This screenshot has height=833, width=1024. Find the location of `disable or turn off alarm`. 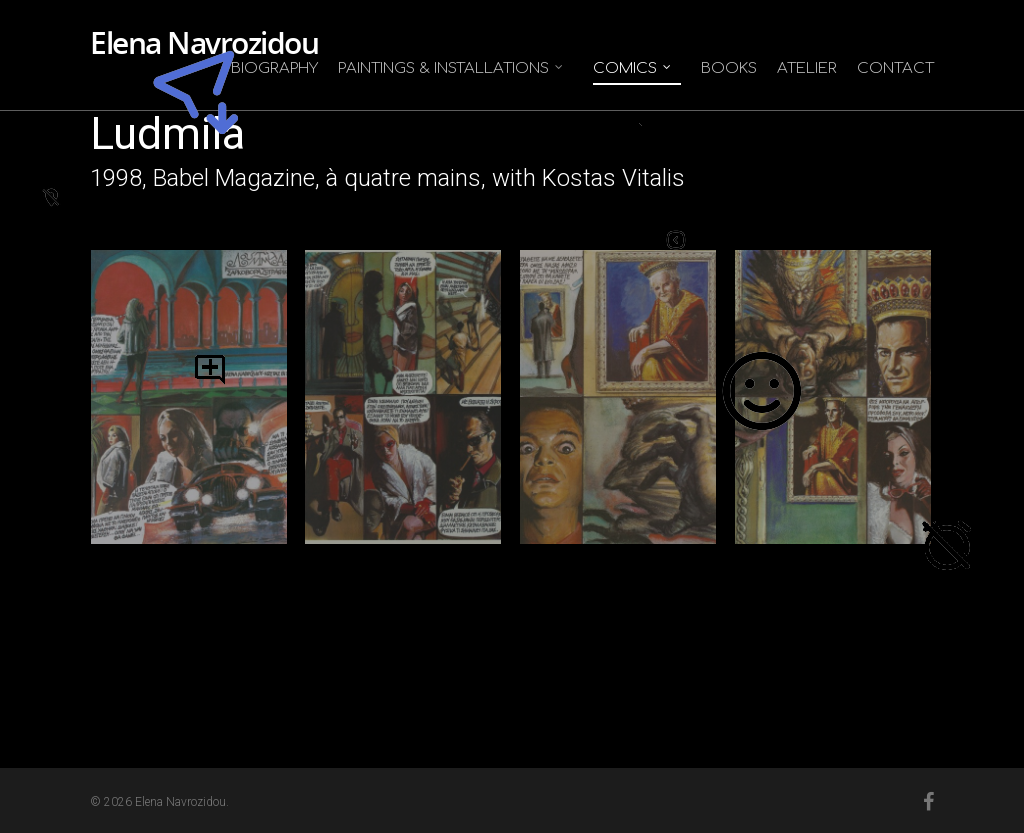

disable or turn off alarm is located at coordinates (947, 545).